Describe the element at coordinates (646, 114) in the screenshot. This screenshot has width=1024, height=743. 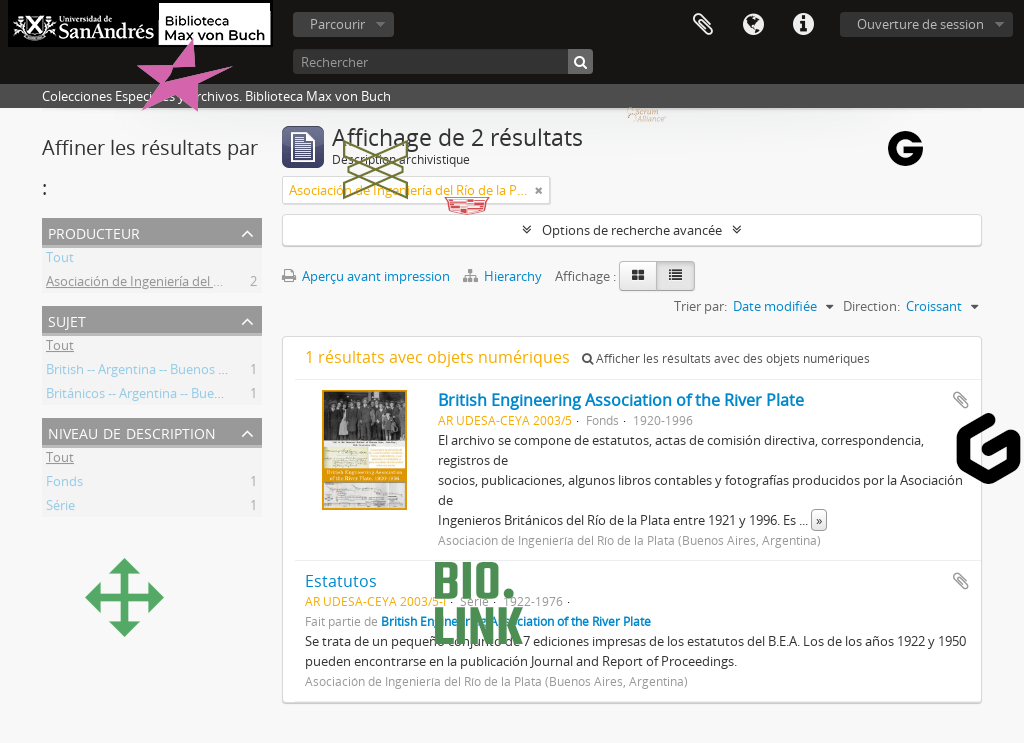
I see `visit the Scrum Alliance website` at that location.